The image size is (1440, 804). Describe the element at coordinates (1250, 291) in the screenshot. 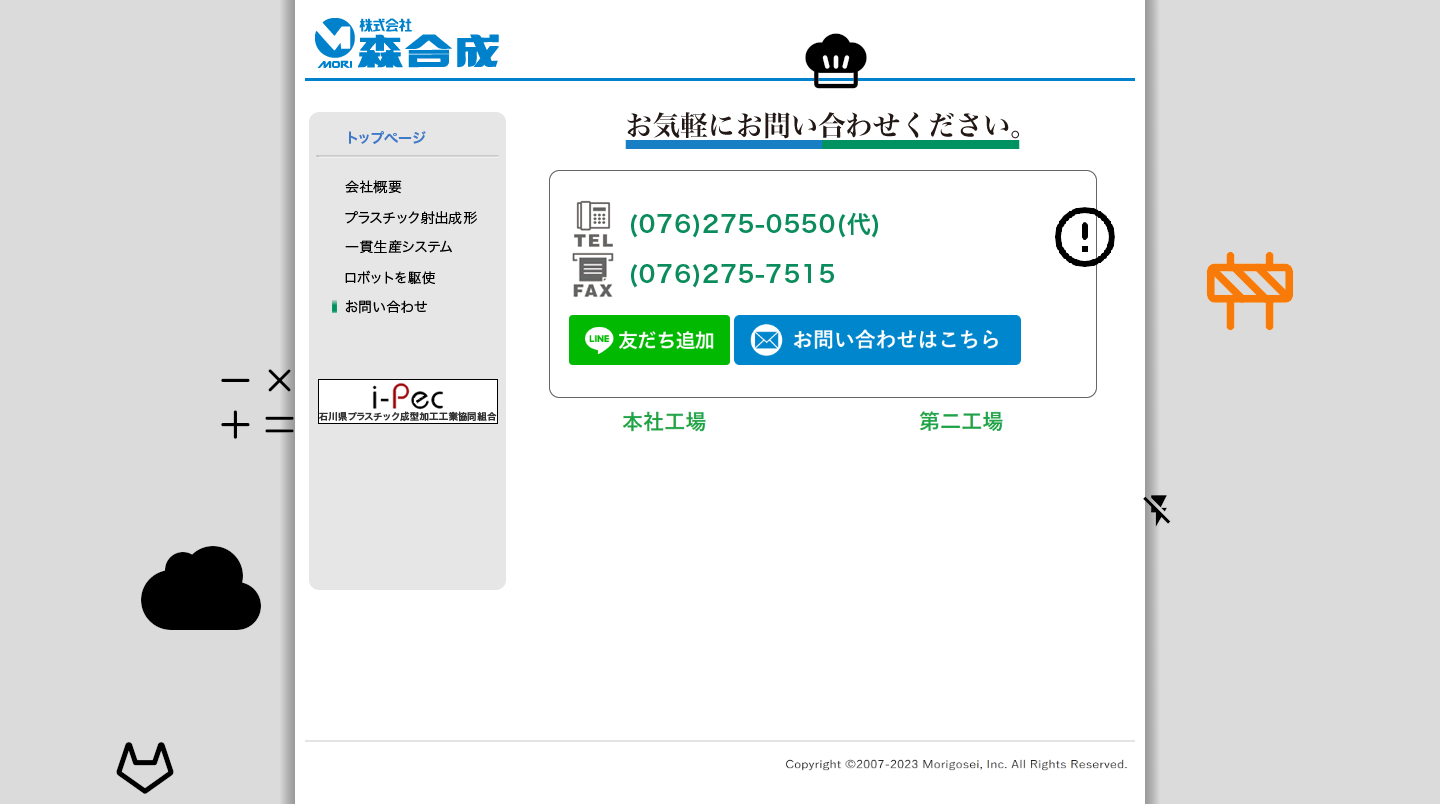

I see `indicates a page or feature under construction` at that location.